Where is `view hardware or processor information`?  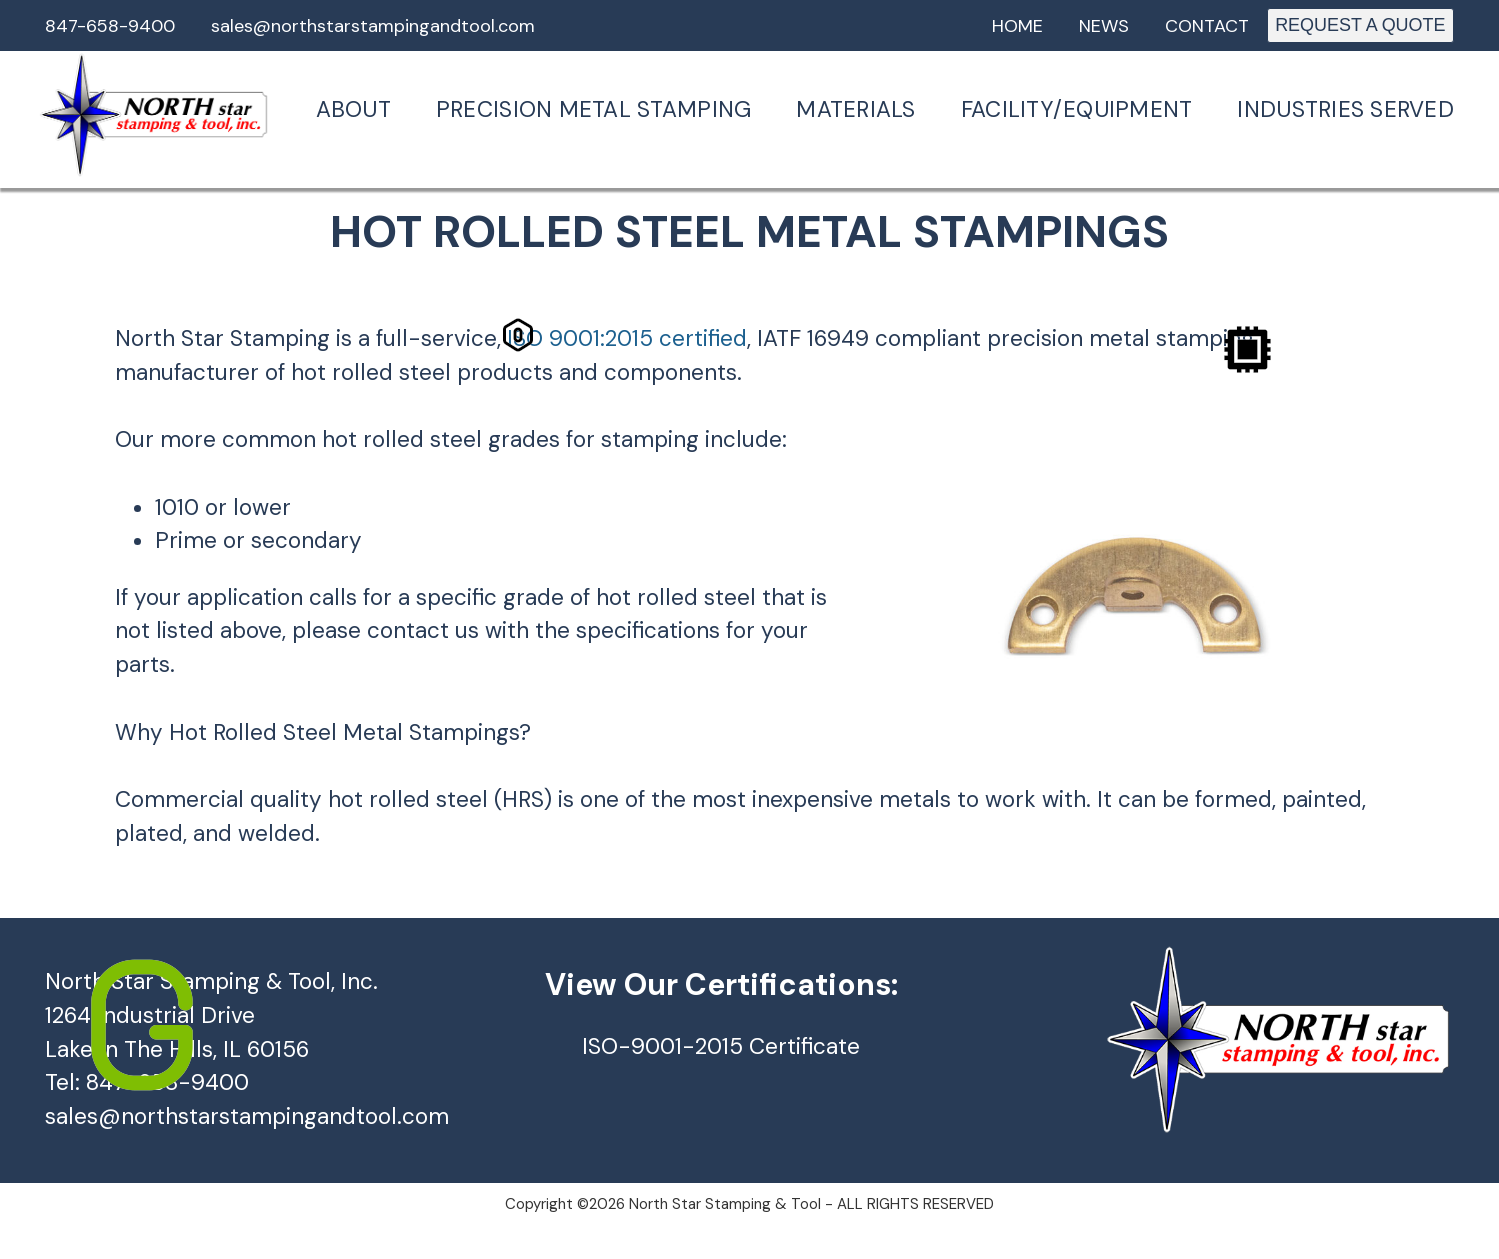
view hardware or processor information is located at coordinates (1247, 349).